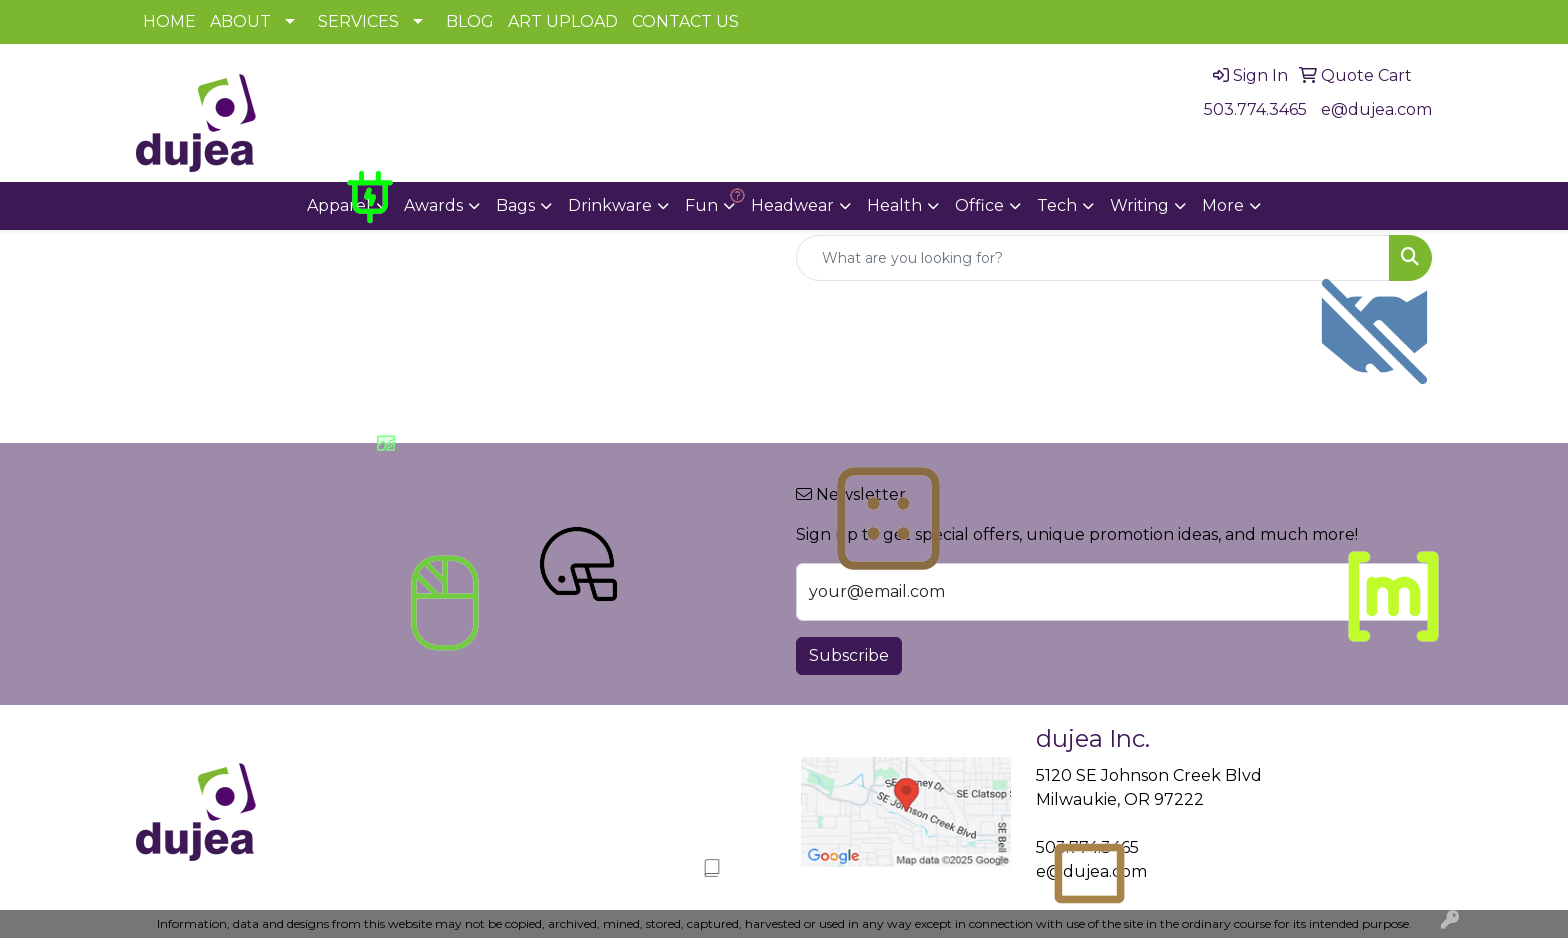 The height and width of the screenshot is (938, 1568). I want to click on view football or sports content, so click(578, 565).